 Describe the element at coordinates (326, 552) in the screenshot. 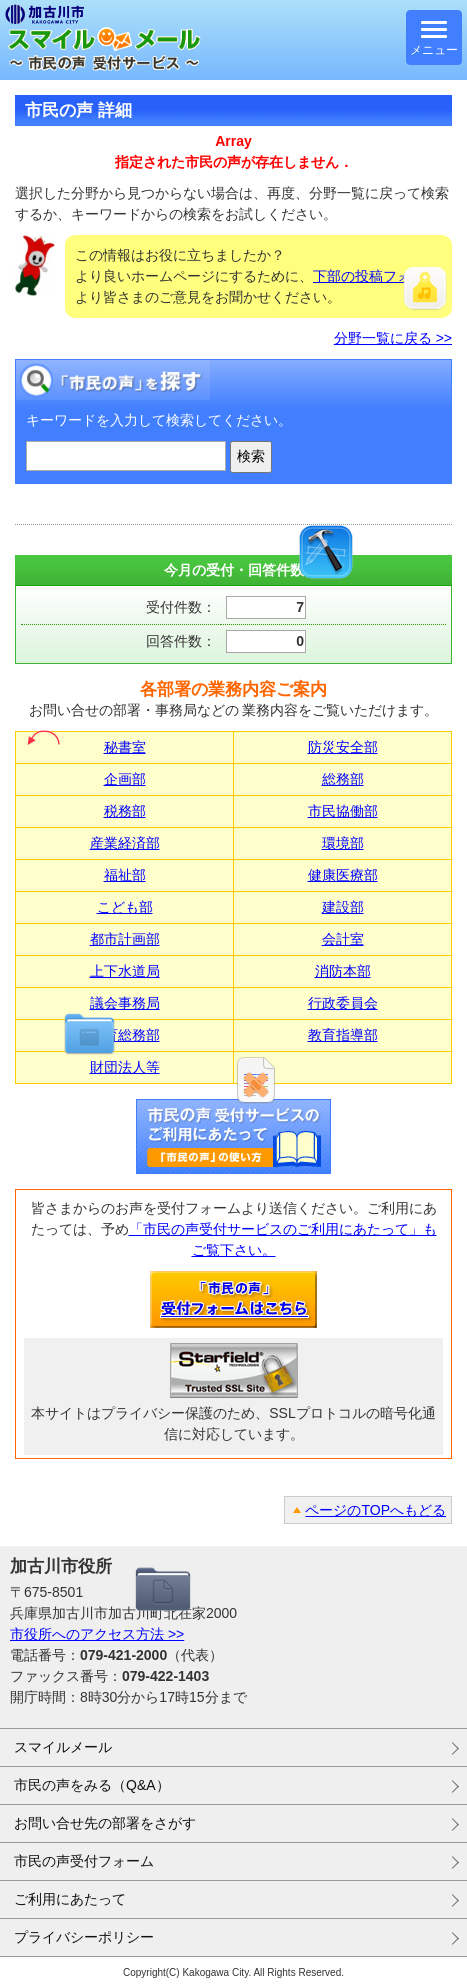

I see `open jockey media player app` at that location.